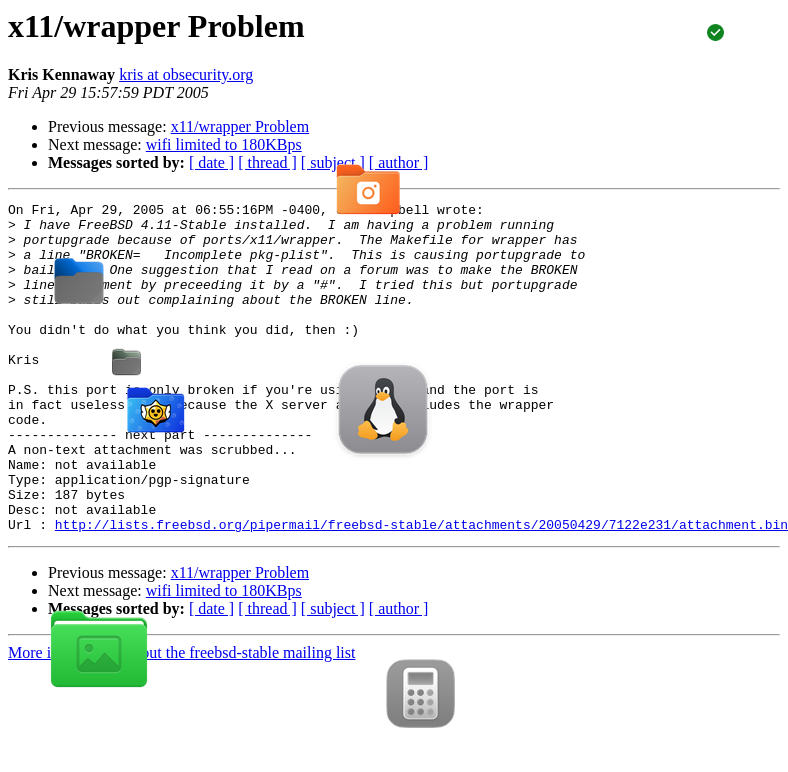 The width and height of the screenshot is (788, 772). What do you see at coordinates (420, 693) in the screenshot?
I see `open the calculator app` at bounding box center [420, 693].